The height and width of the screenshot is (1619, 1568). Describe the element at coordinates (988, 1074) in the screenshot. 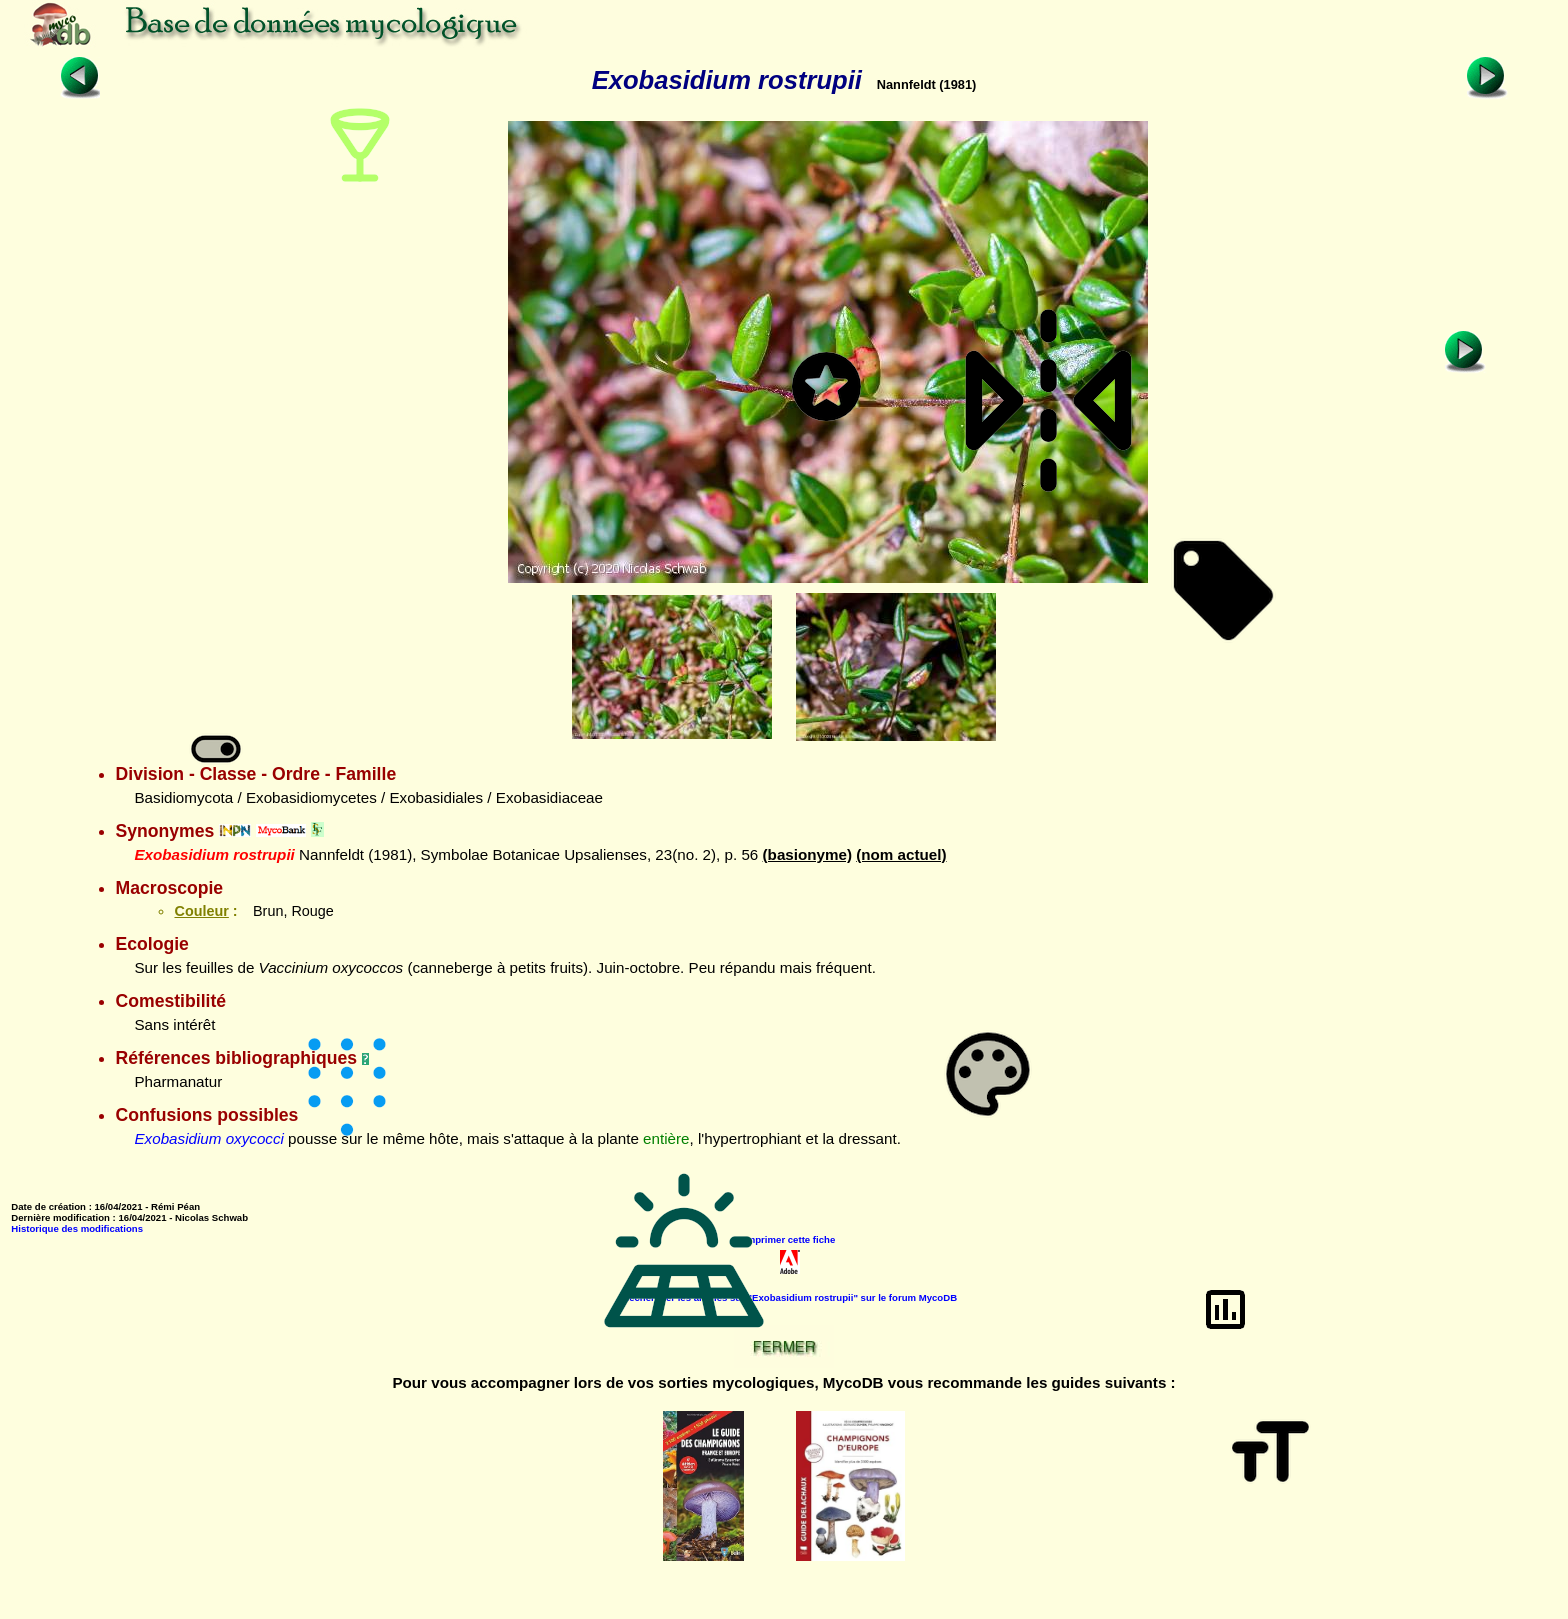

I see `open color picker or theme options` at that location.